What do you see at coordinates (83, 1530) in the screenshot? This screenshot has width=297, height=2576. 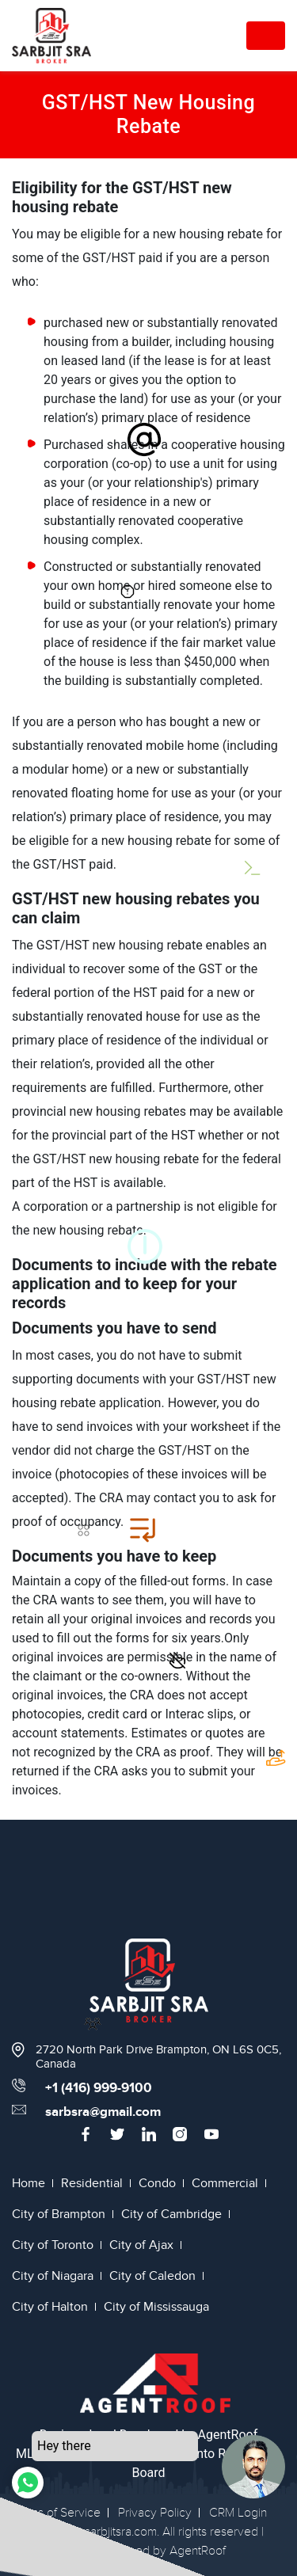 I see `open app drawer or menu grid` at bounding box center [83, 1530].